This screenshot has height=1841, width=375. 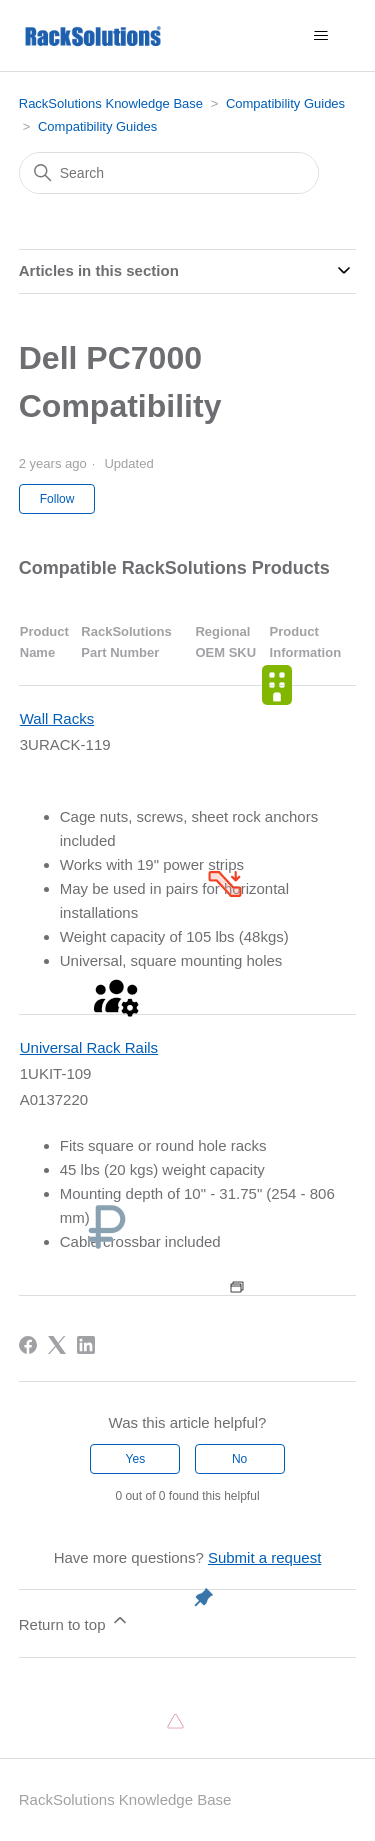 What do you see at coordinates (116, 996) in the screenshot?
I see `manage user settings and permissions` at bounding box center [116, 996].